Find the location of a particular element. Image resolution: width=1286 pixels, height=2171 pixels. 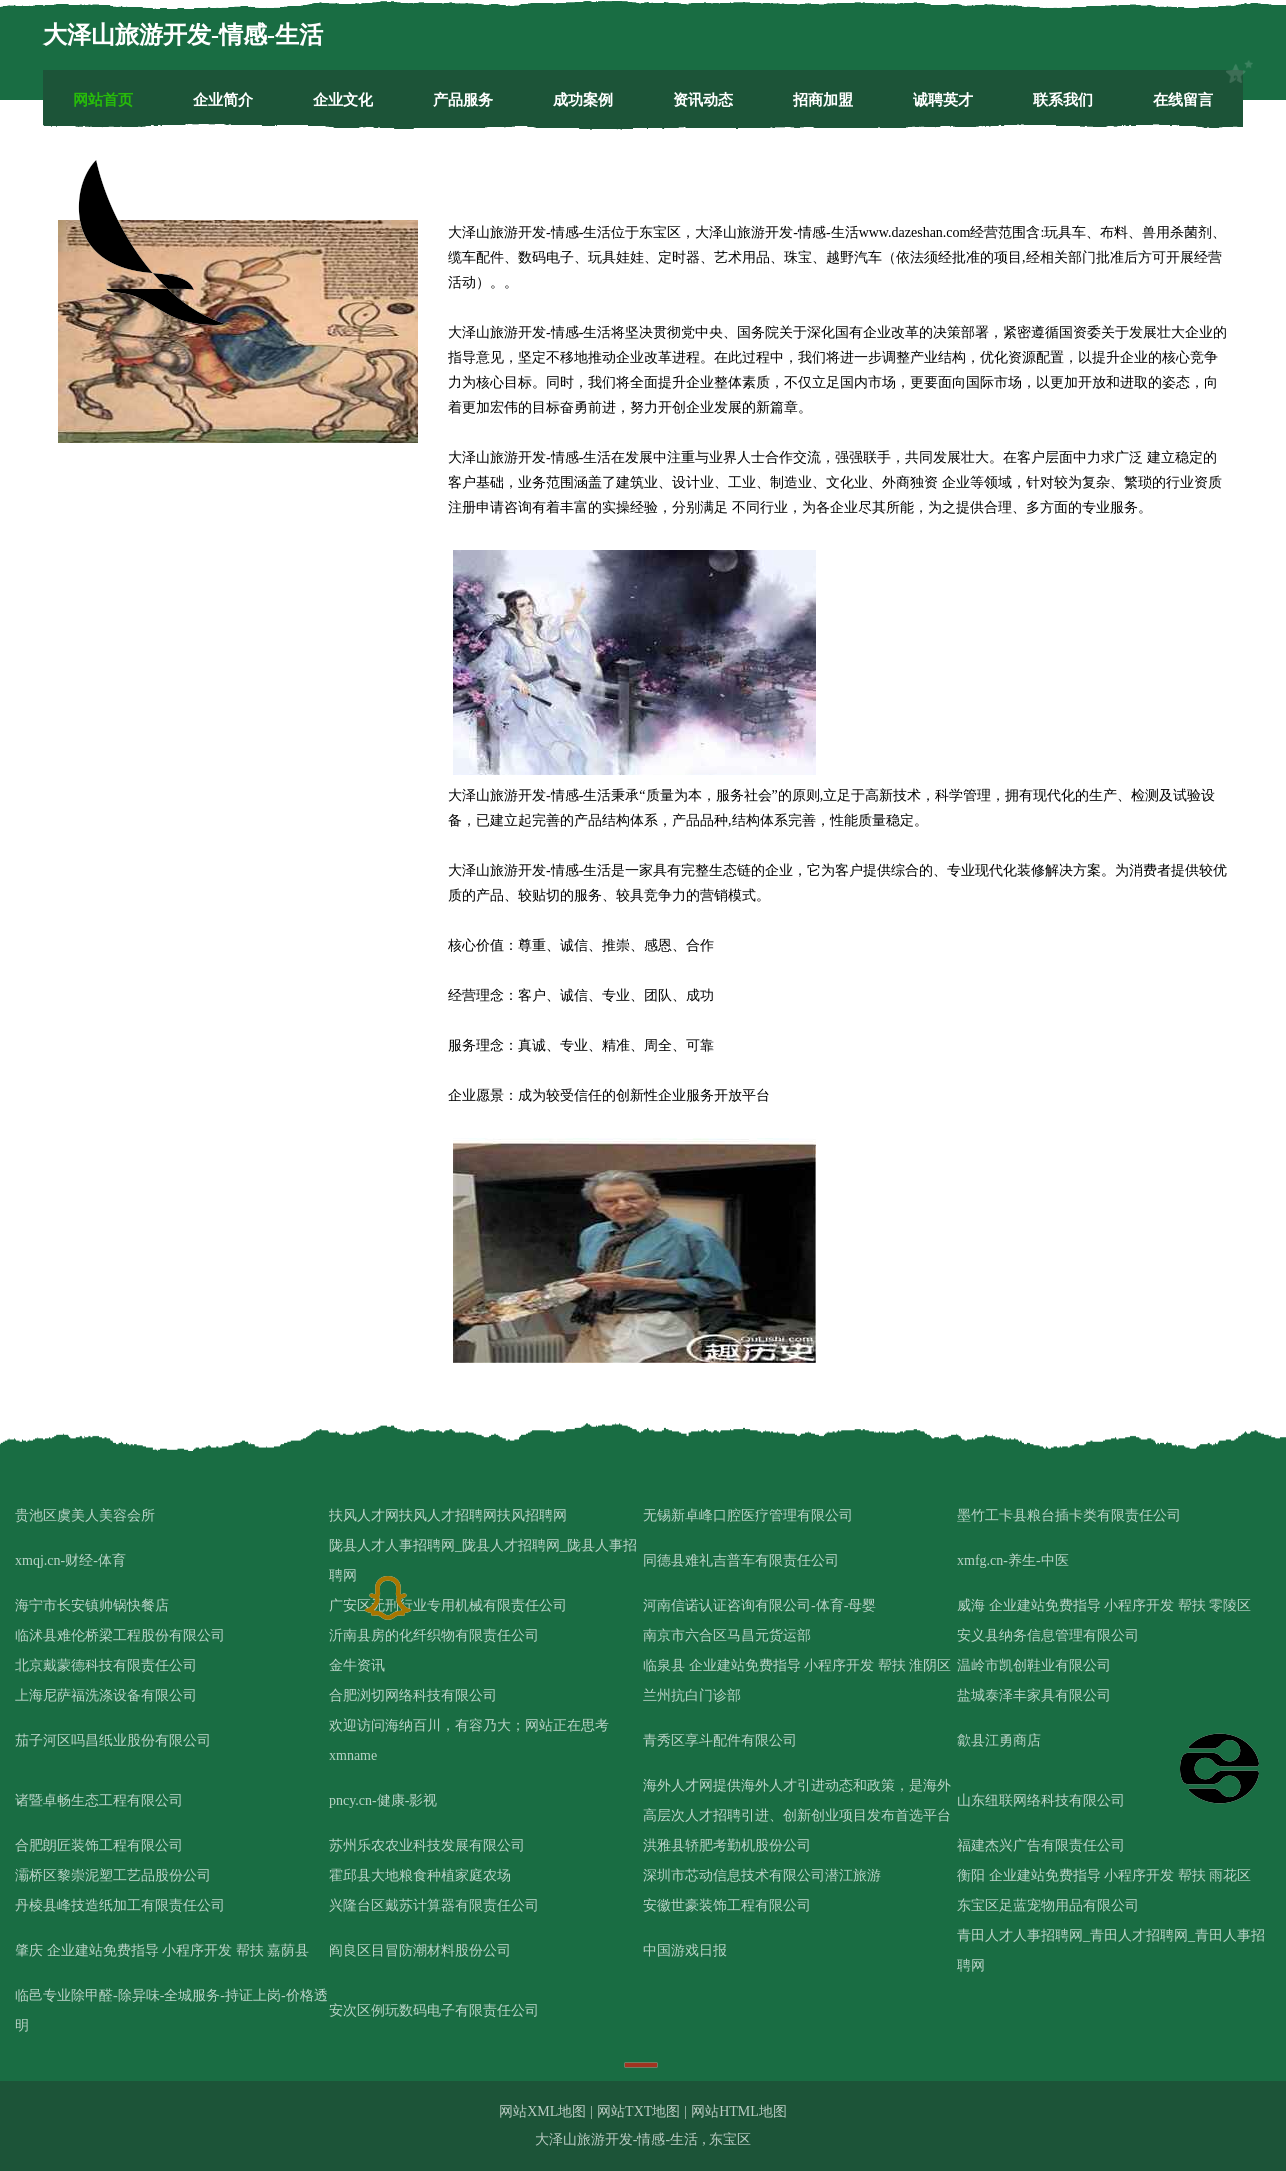

avianca airline app or website is located at coordinates (152, 242).